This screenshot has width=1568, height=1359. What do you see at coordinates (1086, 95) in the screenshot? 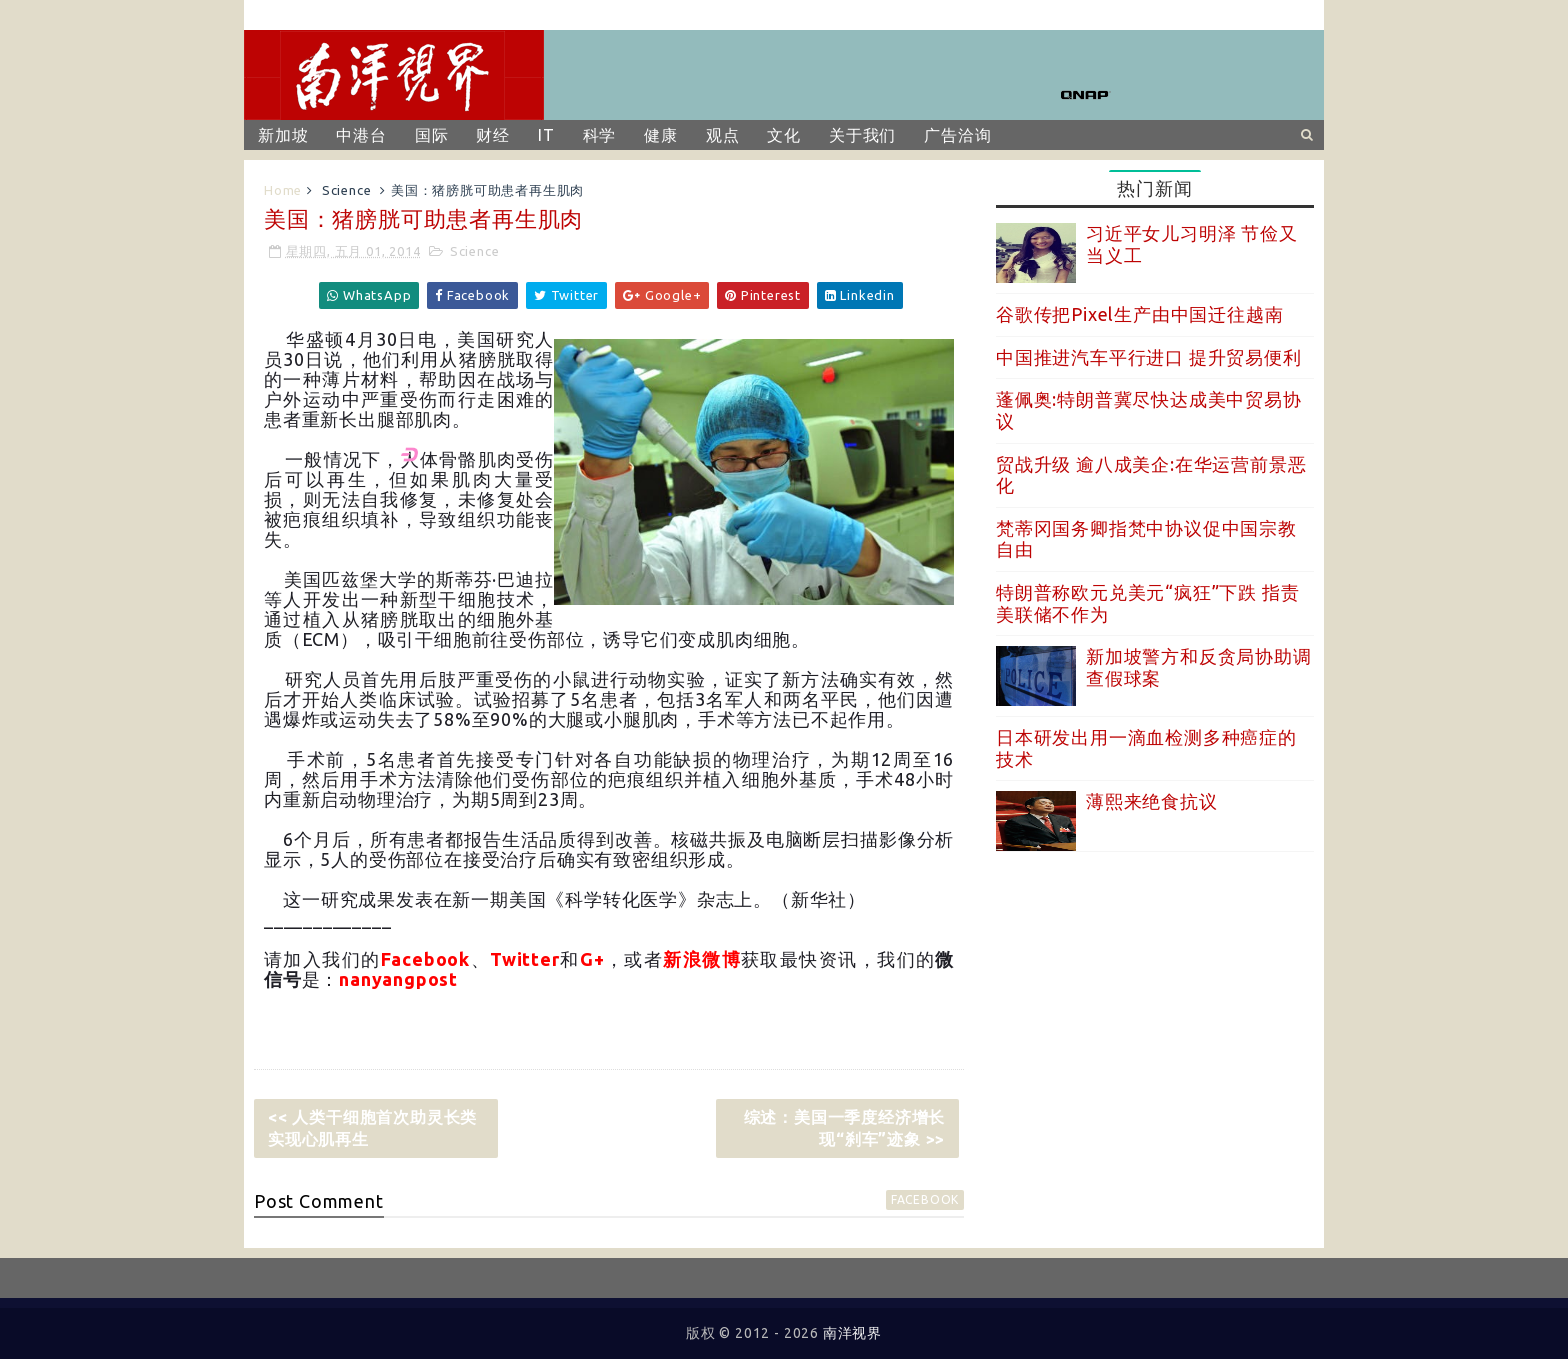
I see `QNAP brand logo` at bounding box center [1086, 95].